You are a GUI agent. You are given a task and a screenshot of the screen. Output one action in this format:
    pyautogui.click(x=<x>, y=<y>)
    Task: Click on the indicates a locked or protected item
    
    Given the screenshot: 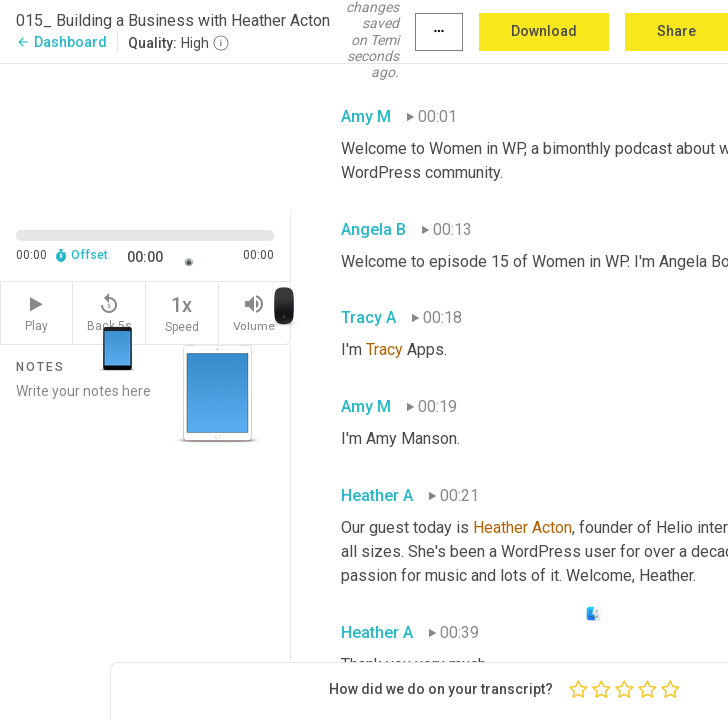 What is the action you would take?
    pyautogui.click(x=205, y=246)
    